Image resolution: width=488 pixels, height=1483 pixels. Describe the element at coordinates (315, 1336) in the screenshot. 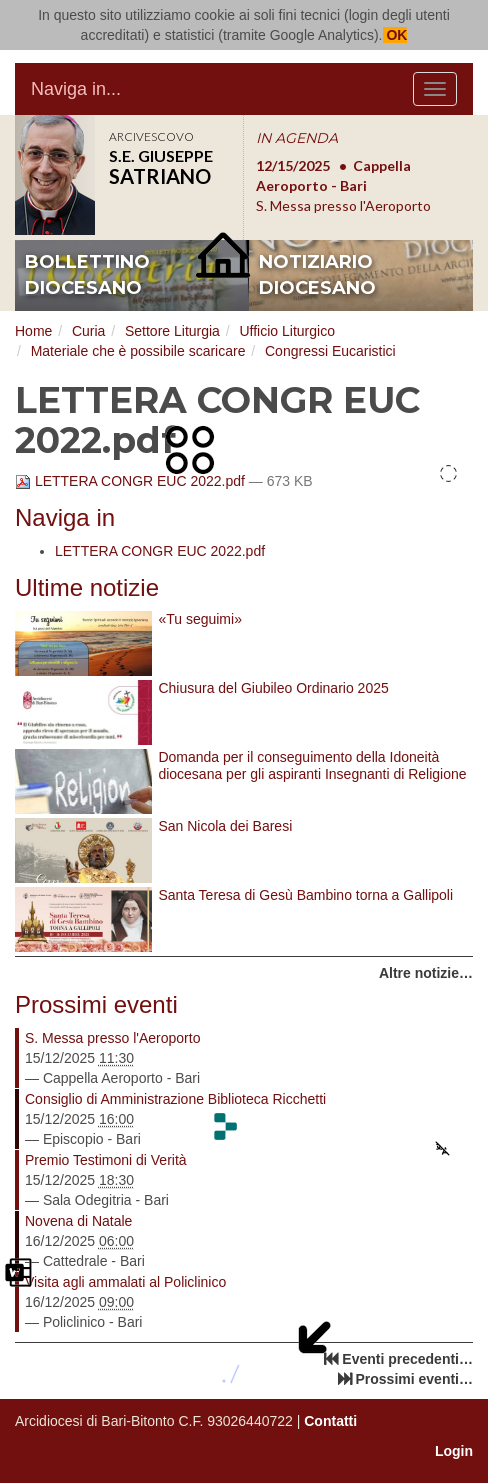

I see `access transit entry or exit points` at that location.